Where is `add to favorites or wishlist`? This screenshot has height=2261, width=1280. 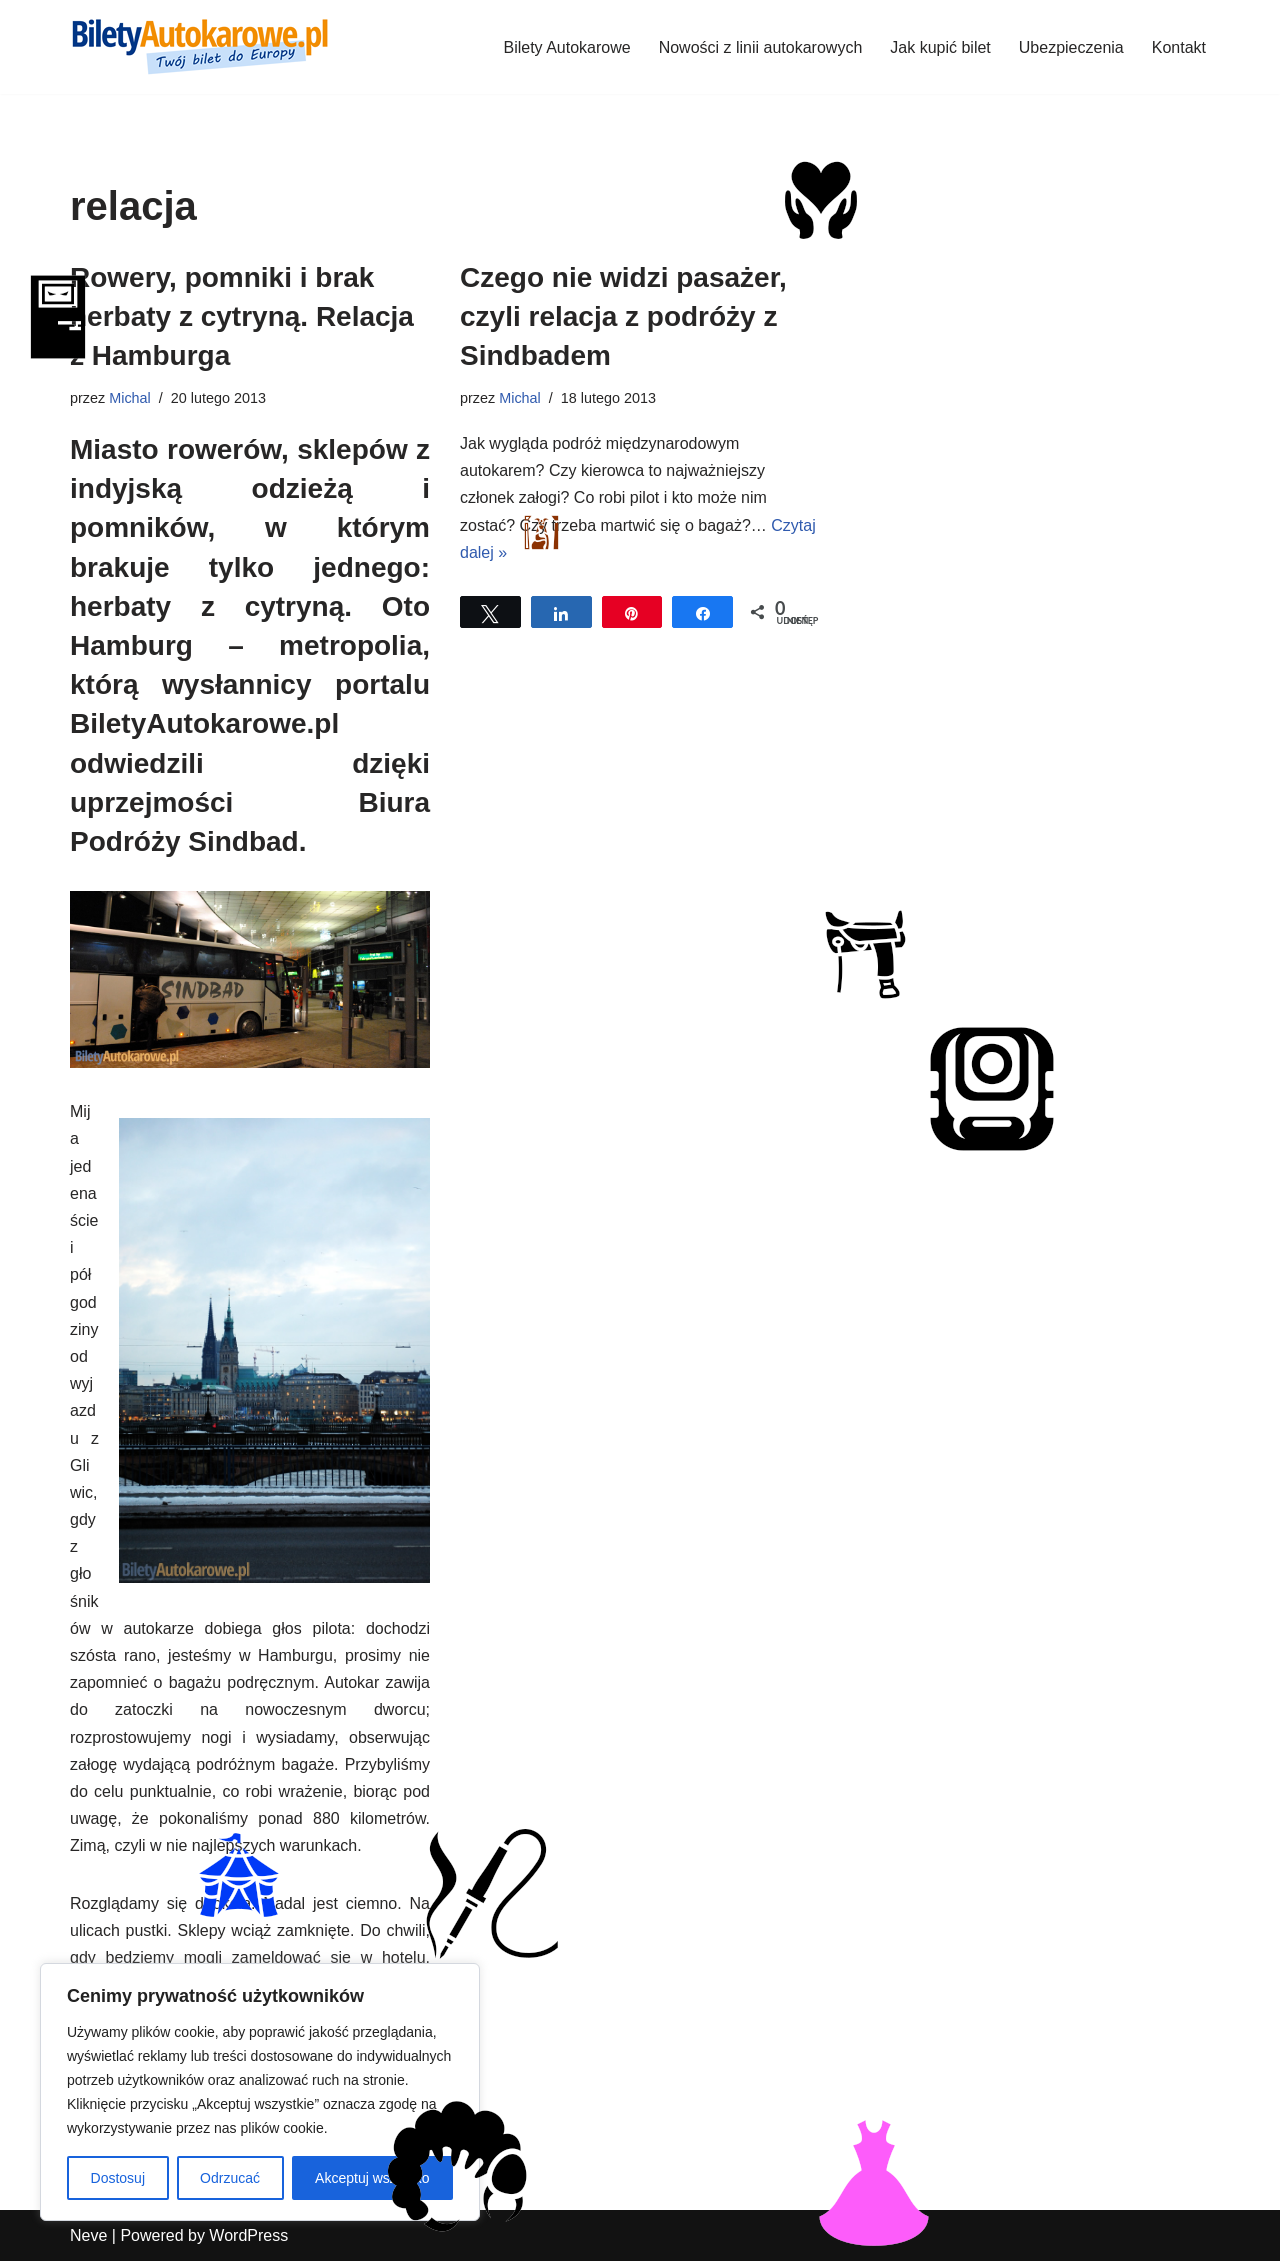
add to favorites or wishlist is located at coordinates (821, 200).